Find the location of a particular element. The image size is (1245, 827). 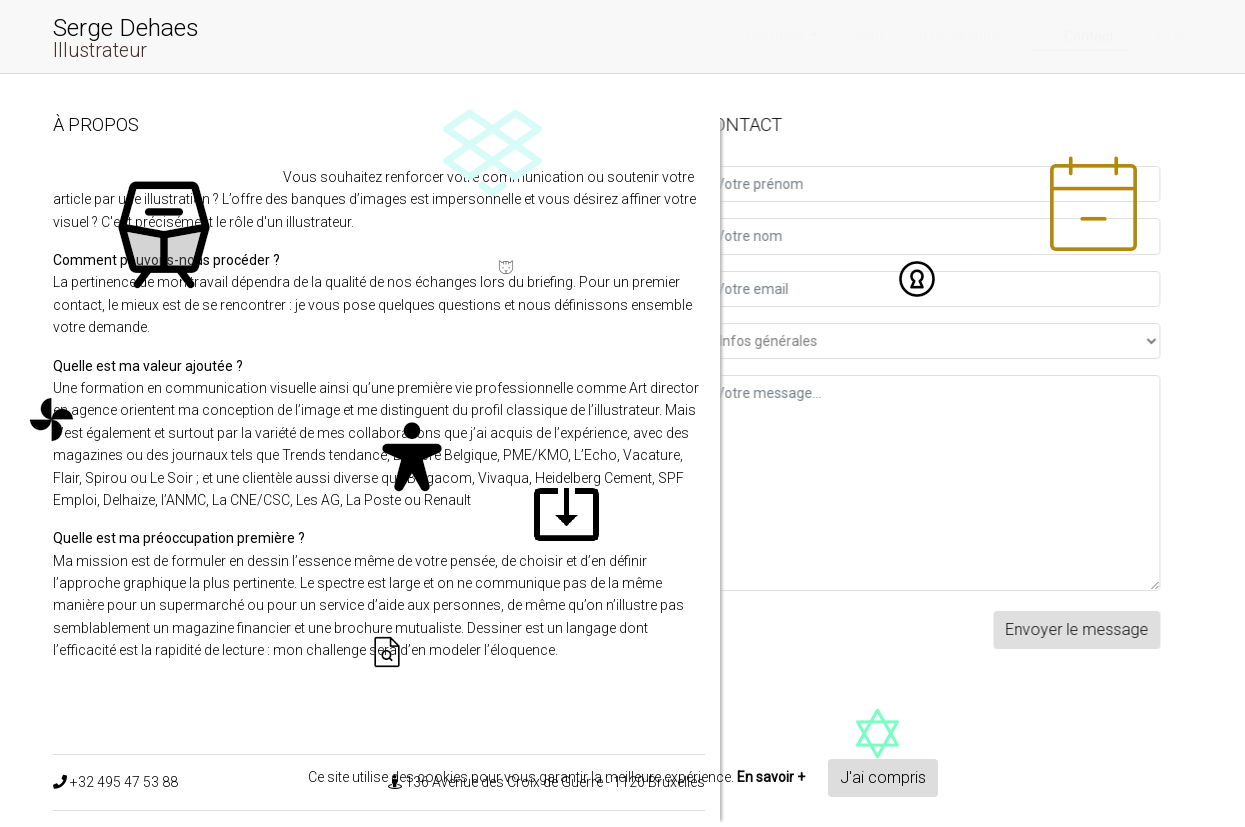

access security or privacy settings is located at coordinates (917, 279).